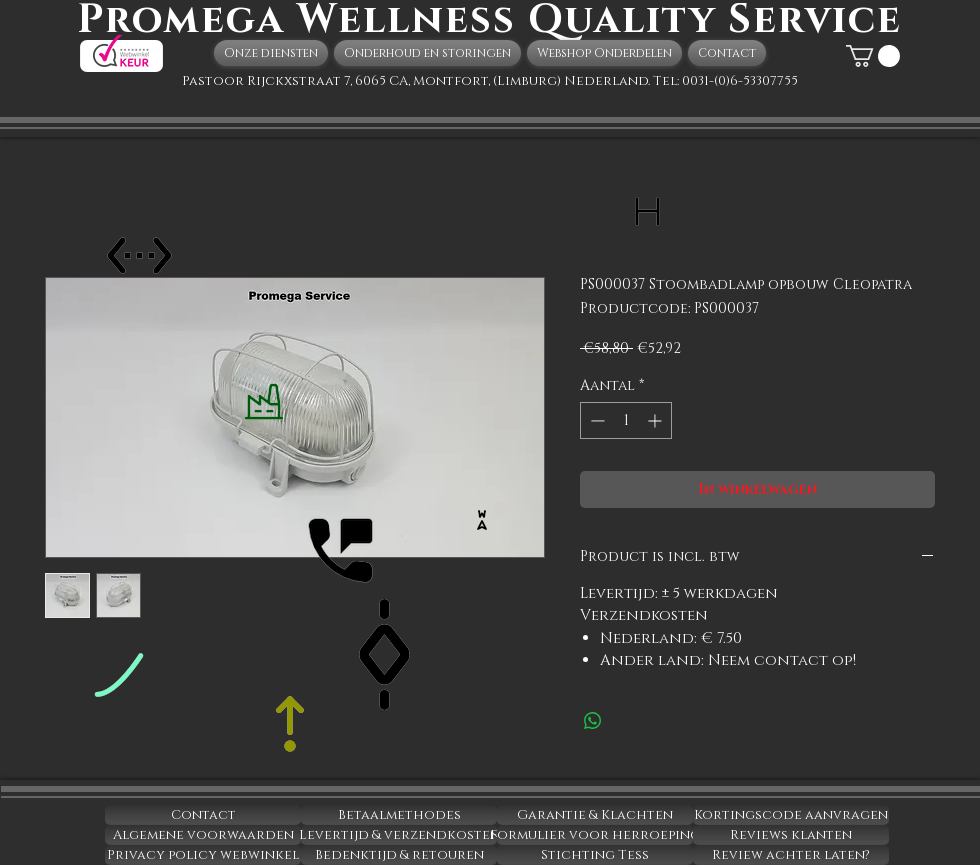 The width and height of the screenshot is (980, 865). I want to click on step out of current function in debugger, so click(290, 724).